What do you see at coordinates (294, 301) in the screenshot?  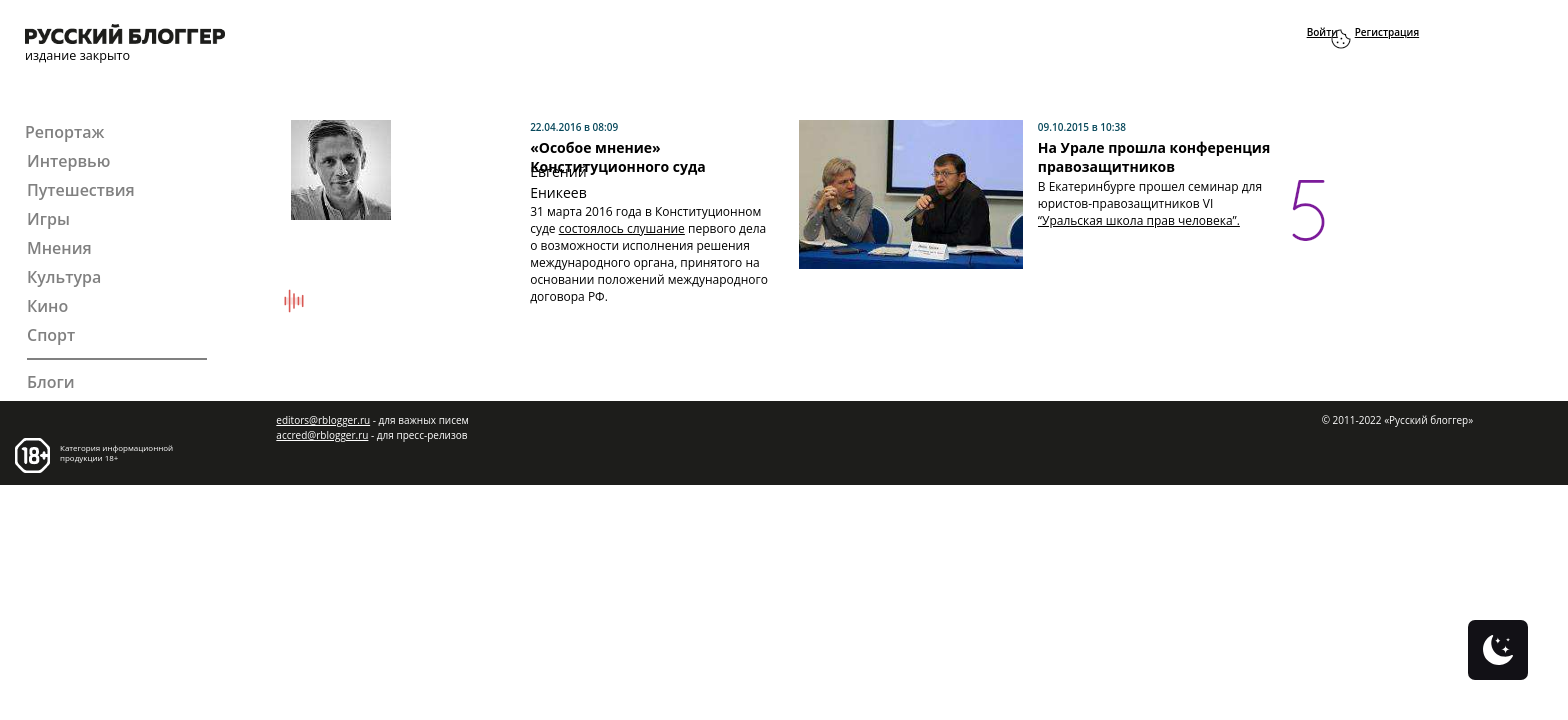 I see `audio or sound visualization` at bounding box center [294, 301].